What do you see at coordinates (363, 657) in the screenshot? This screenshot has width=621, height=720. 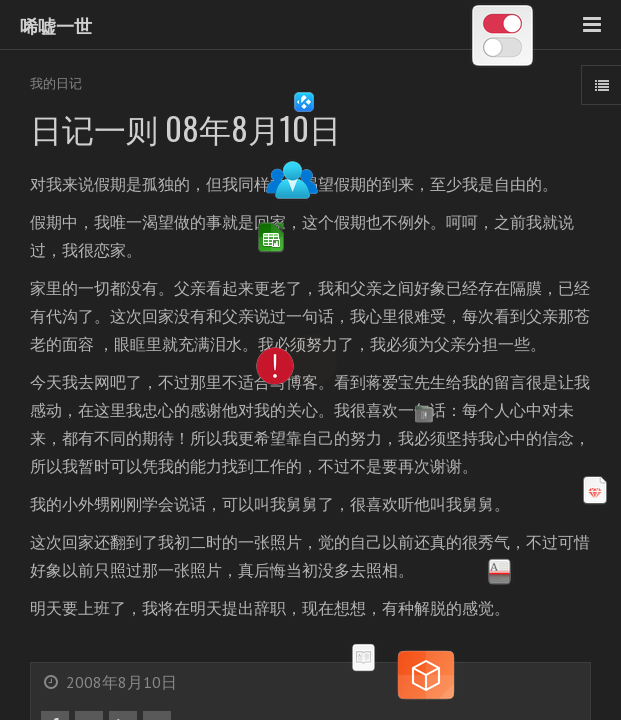 I see `open a mobipocket ebook file` at bounding box center [363, 657].